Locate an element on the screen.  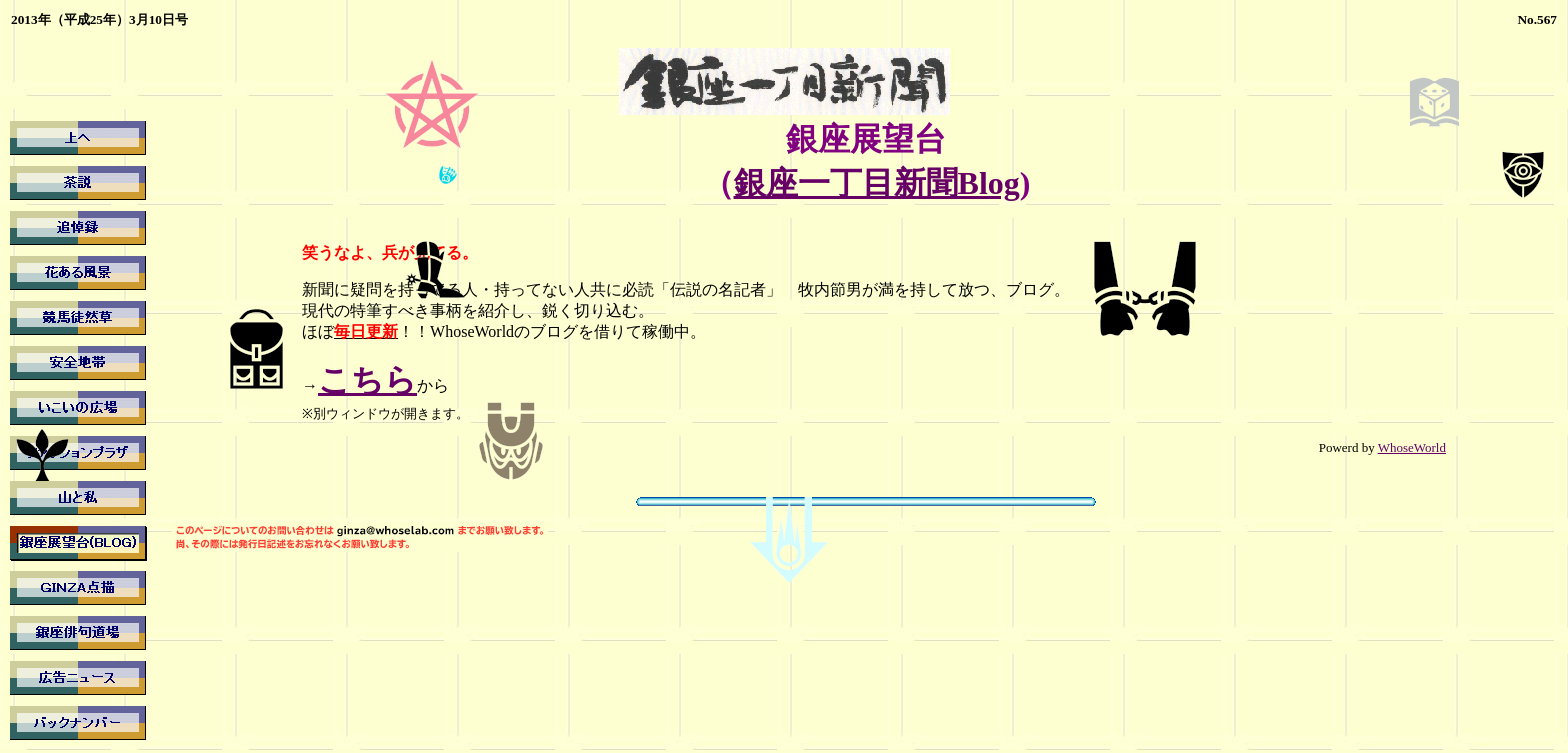
select the magnet man character is located at coordinates (511, 441).